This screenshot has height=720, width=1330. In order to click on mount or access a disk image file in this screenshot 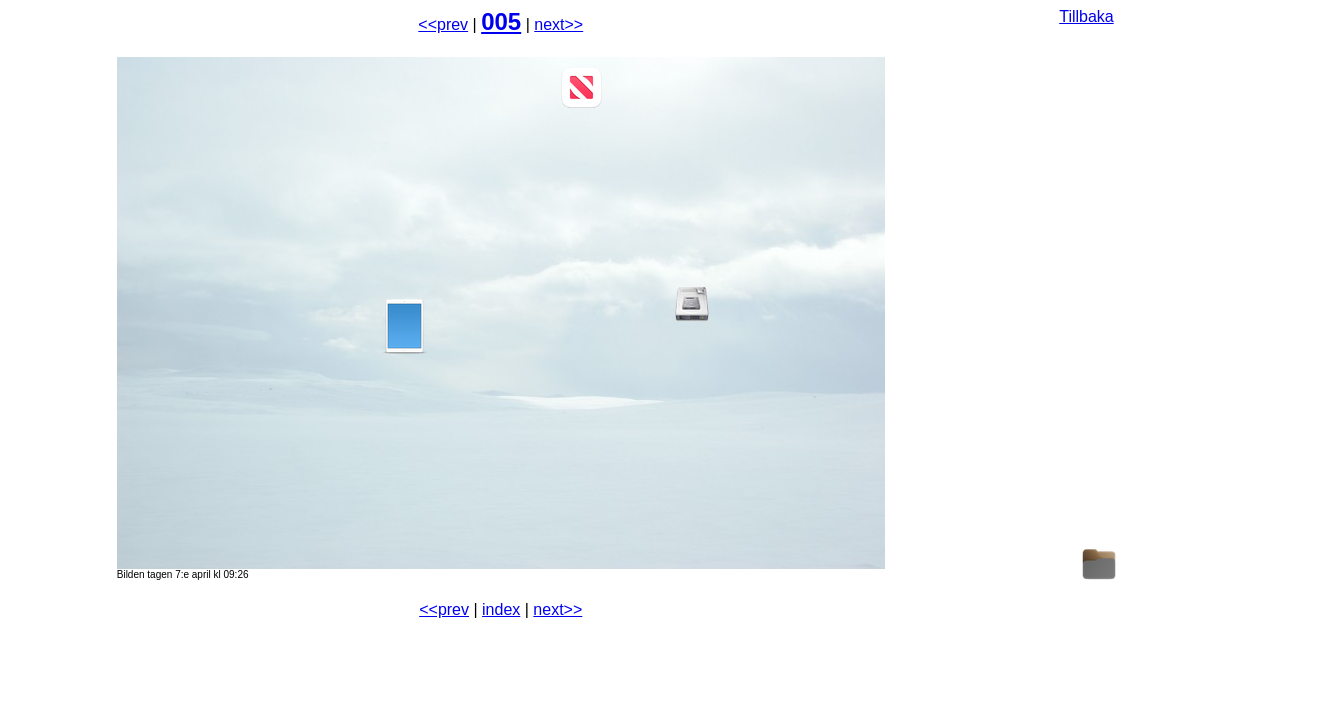, I will do `click(691, 303)`.